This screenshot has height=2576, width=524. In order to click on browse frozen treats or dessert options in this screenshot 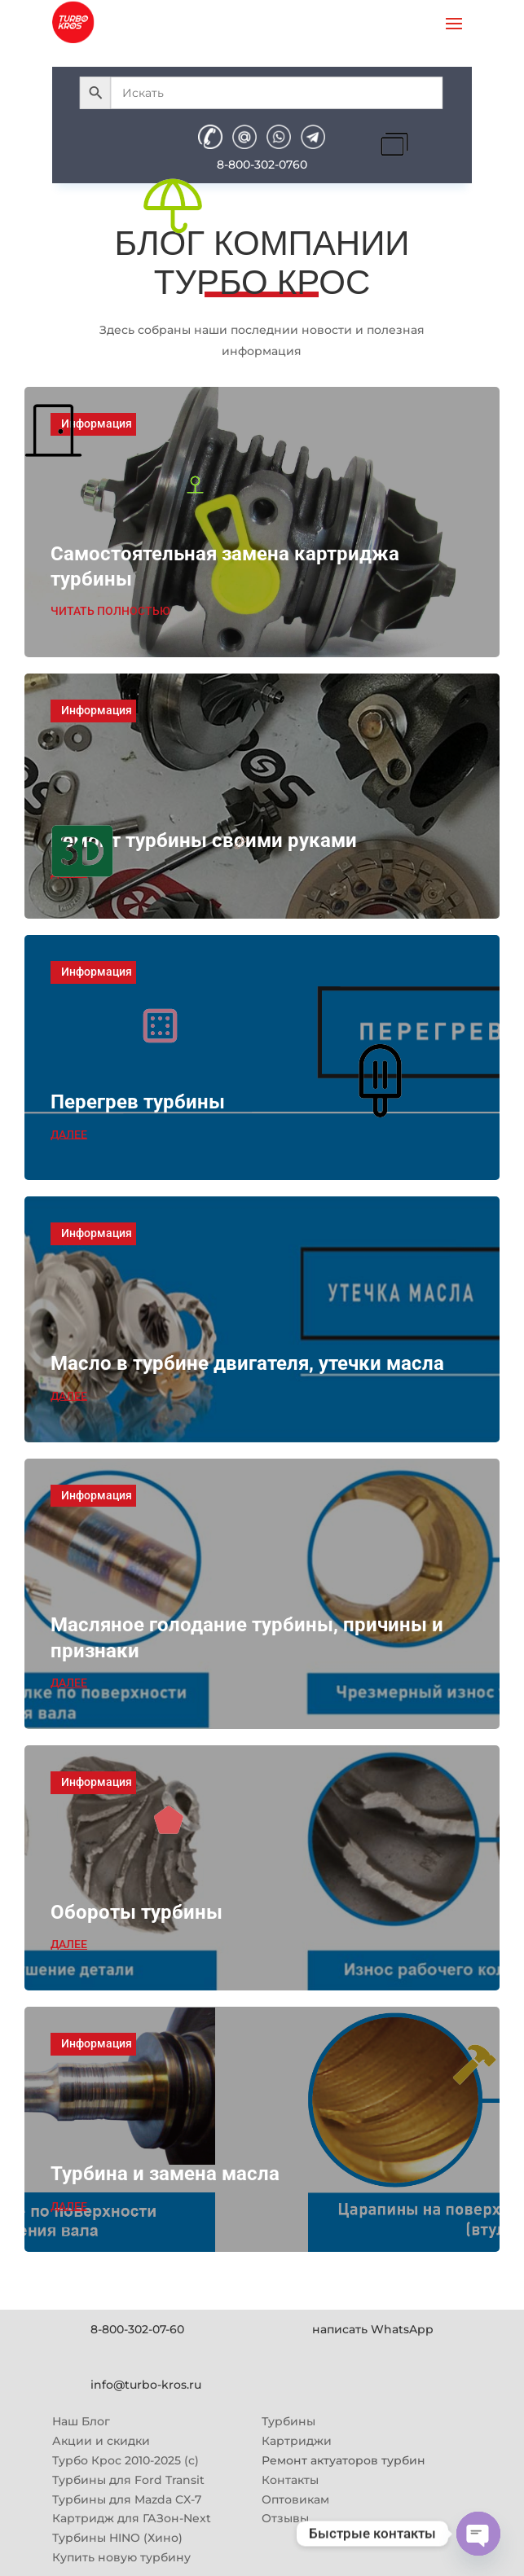, I will do `click(380, 1079)`.